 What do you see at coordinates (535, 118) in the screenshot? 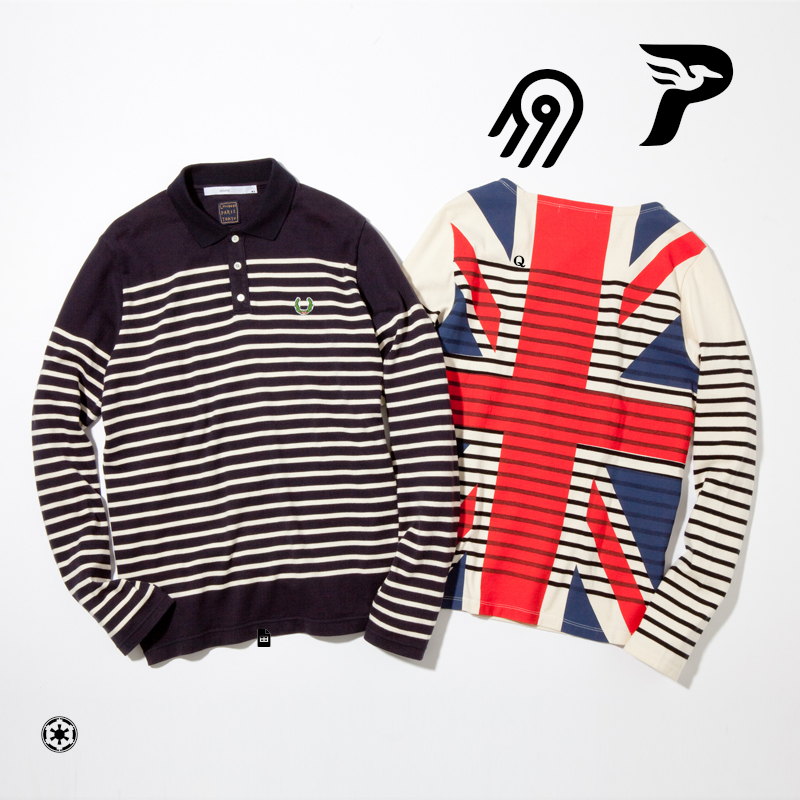
I see `airbyte logo - a data integration platform` at bounding box center [535, 118].